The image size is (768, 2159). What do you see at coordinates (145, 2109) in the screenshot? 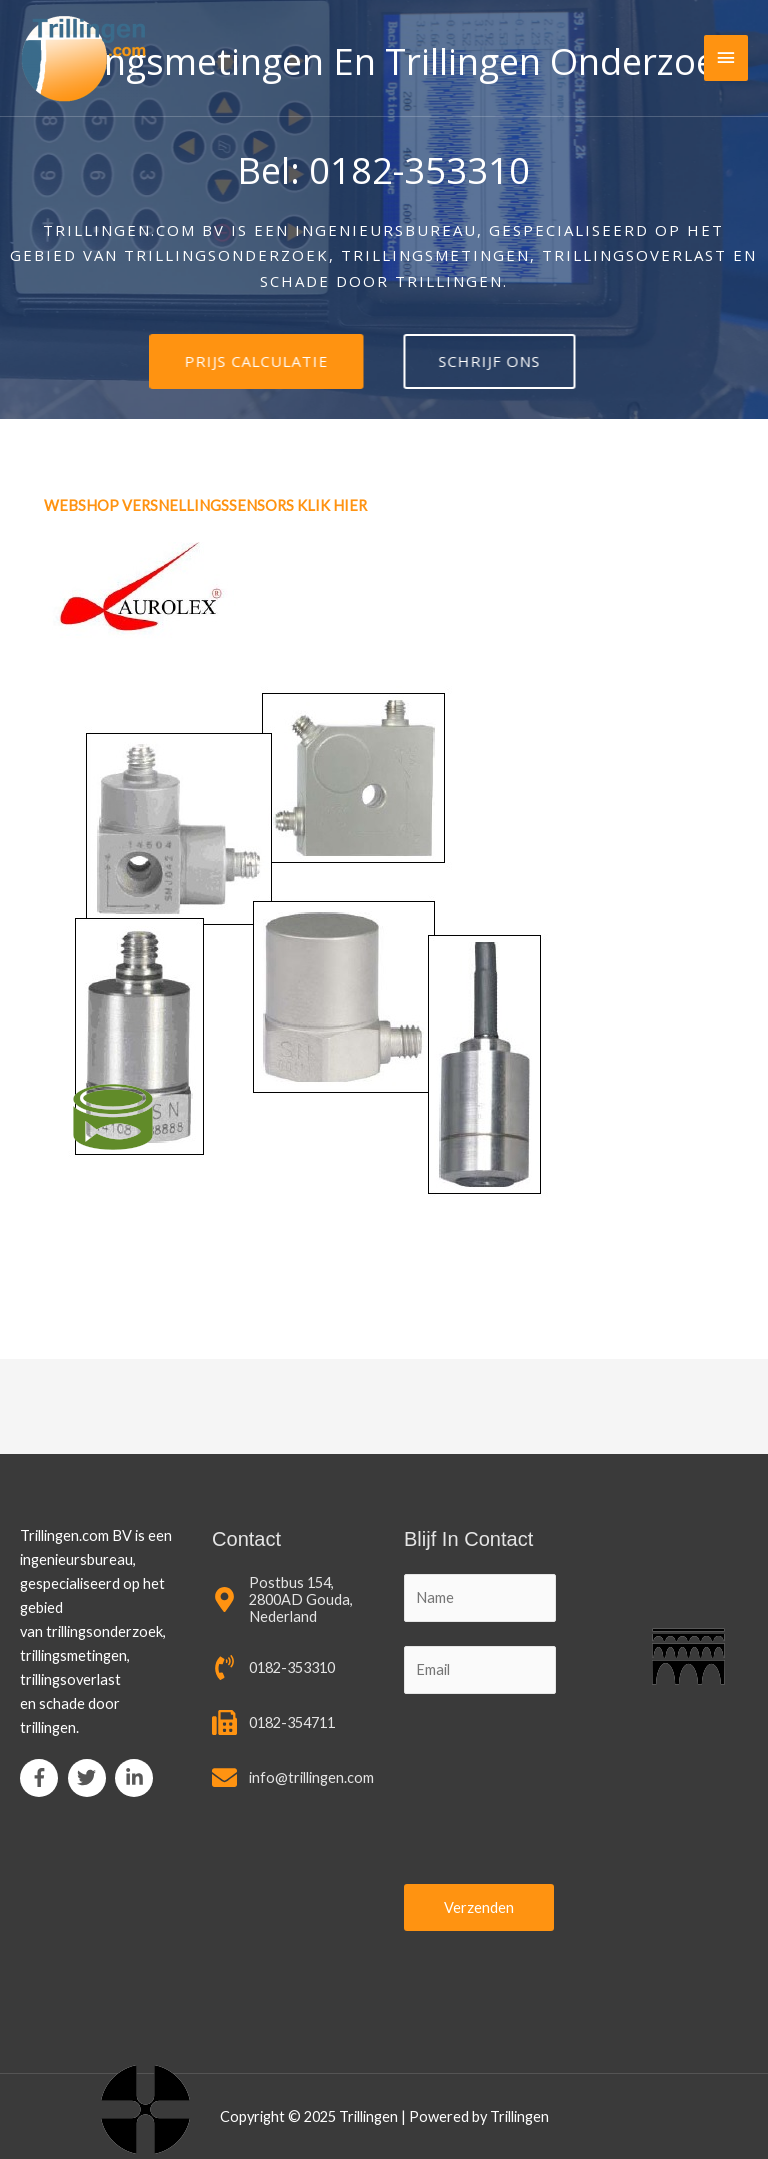
I see `target or crosshair indicator` at bounding box center [145, 2109].